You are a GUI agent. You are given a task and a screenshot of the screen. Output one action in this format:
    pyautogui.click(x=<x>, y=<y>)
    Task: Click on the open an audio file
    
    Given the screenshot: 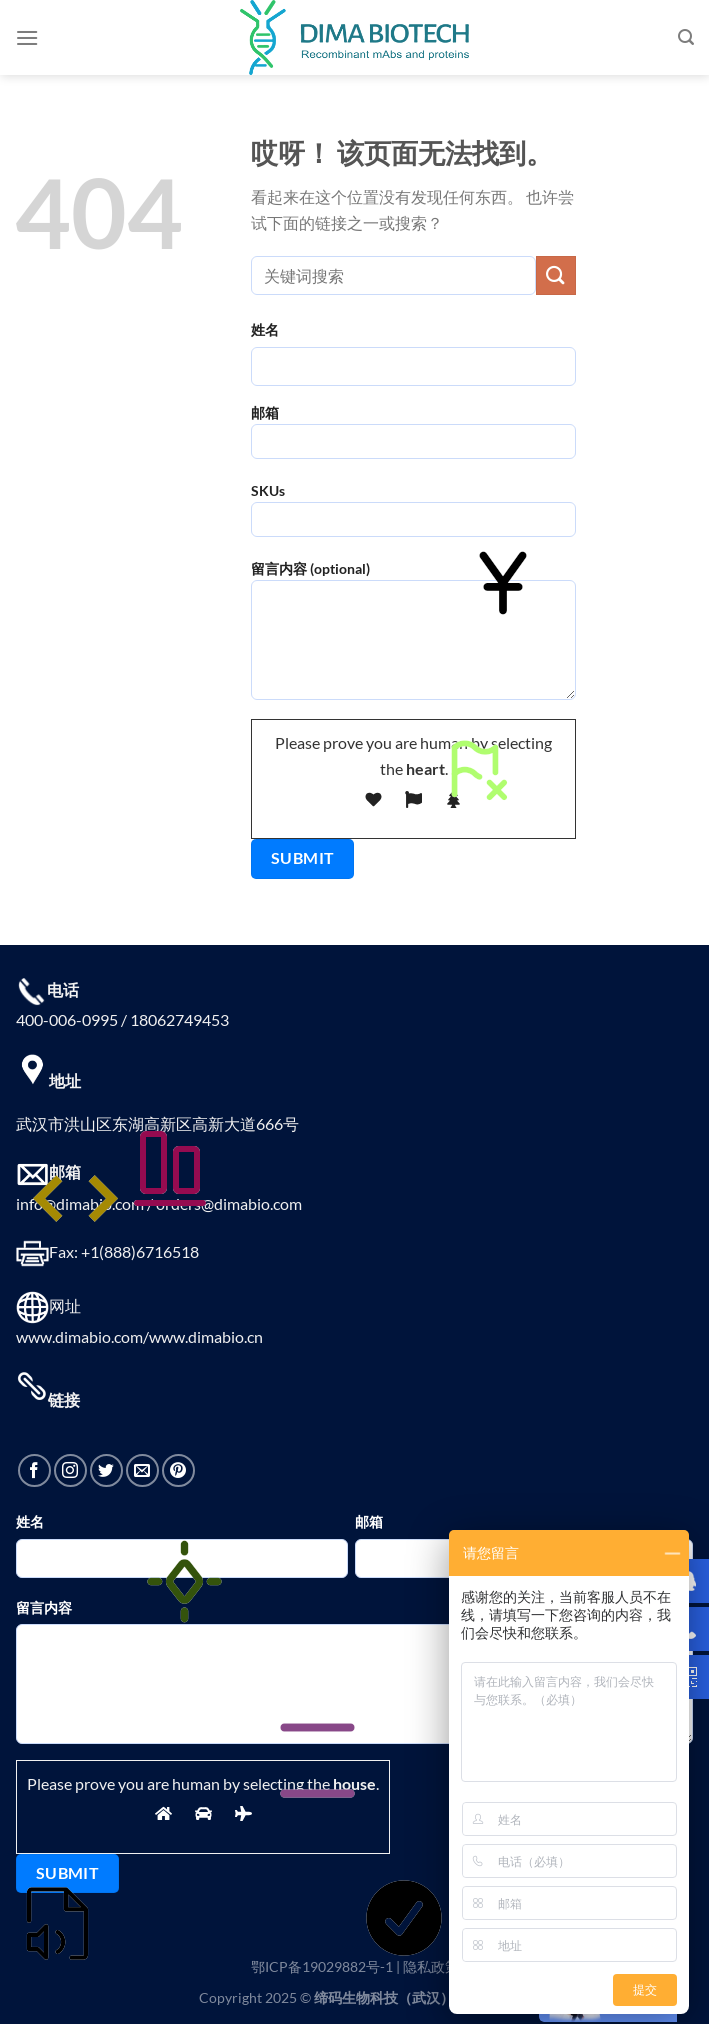 What is the action you would take?
    pyautogui.click(x=57, y=1923)
    